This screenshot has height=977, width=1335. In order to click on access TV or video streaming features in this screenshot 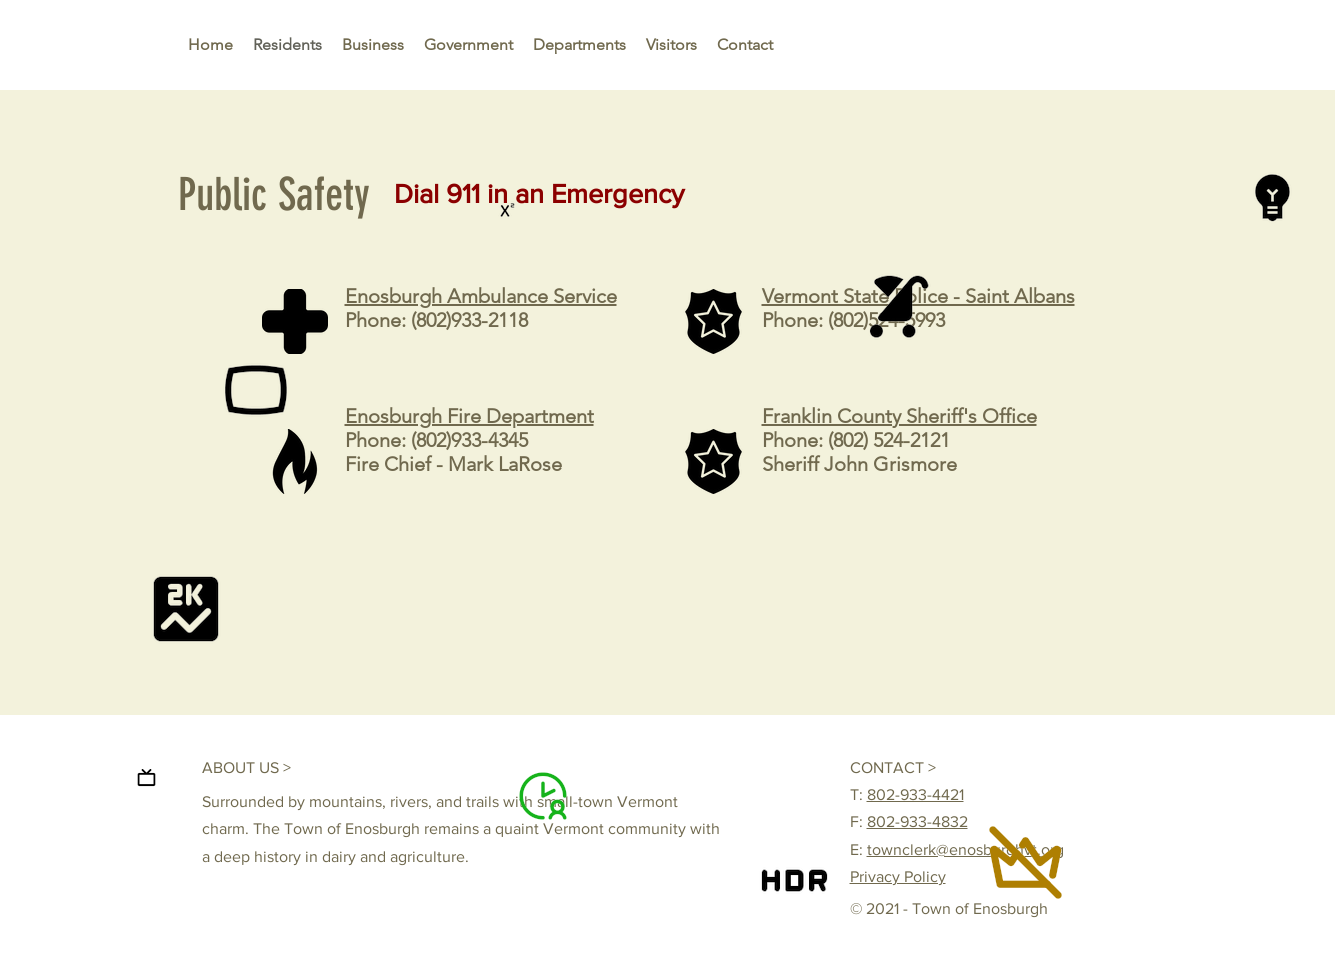, I will do `click(146, 778)`.